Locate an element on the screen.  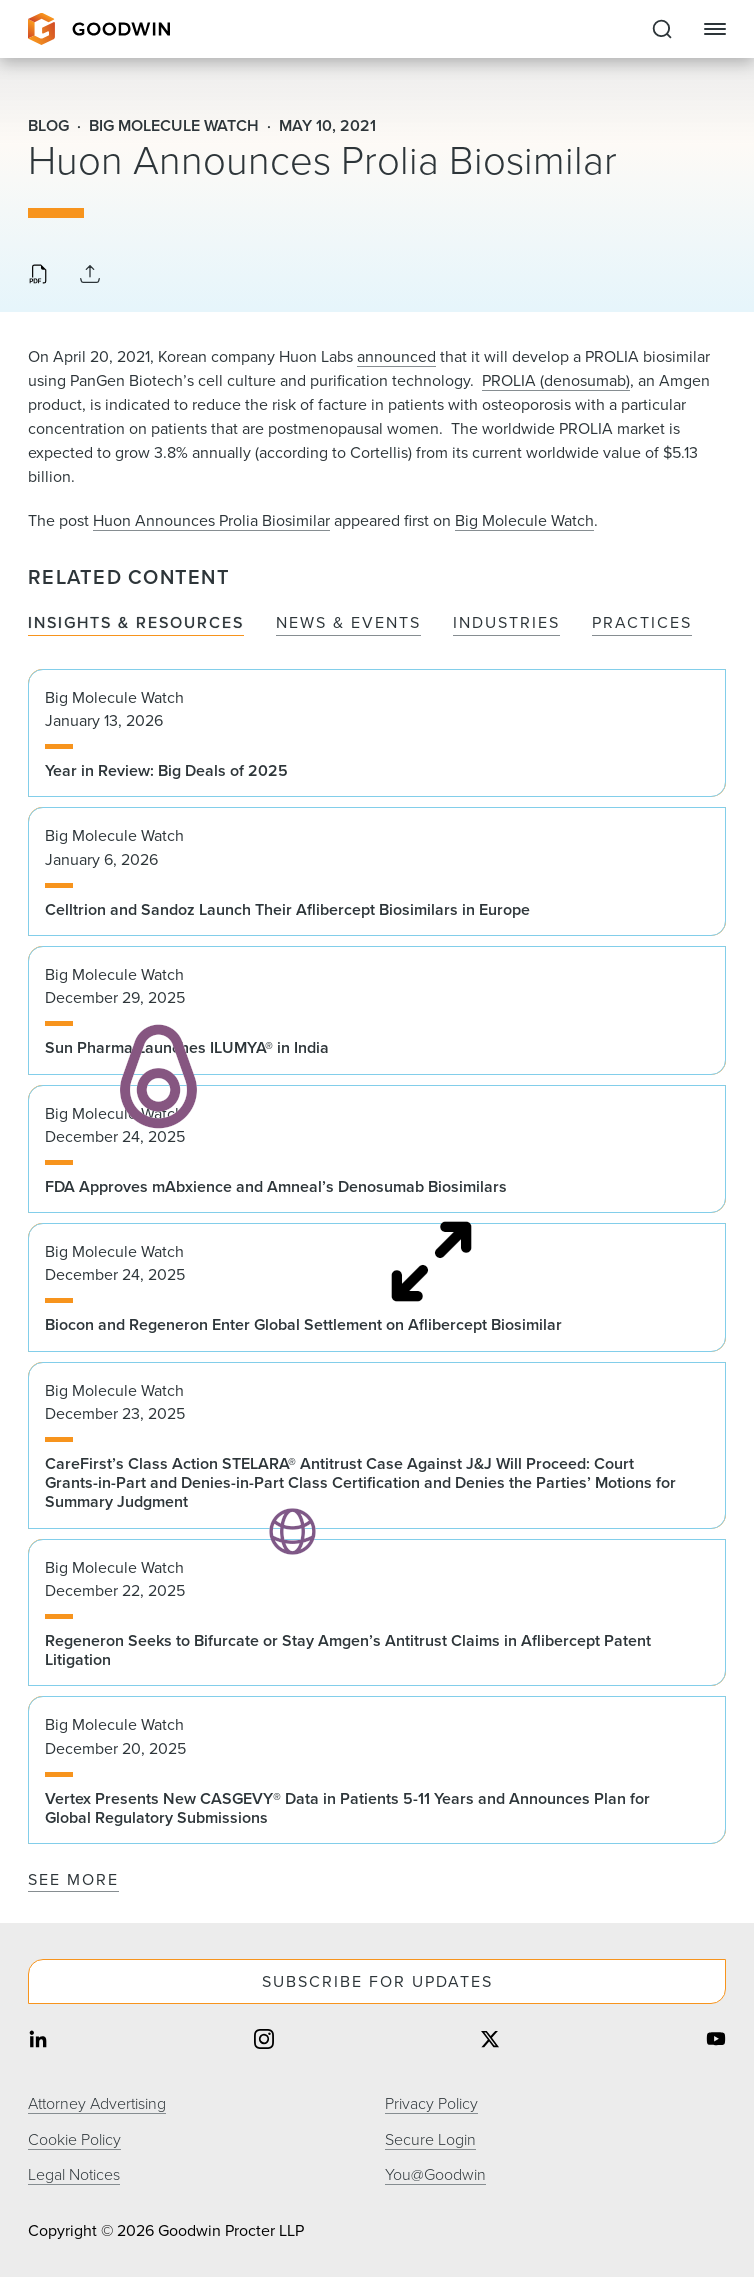
expand to full screen is located at coordinates (431, 1261).